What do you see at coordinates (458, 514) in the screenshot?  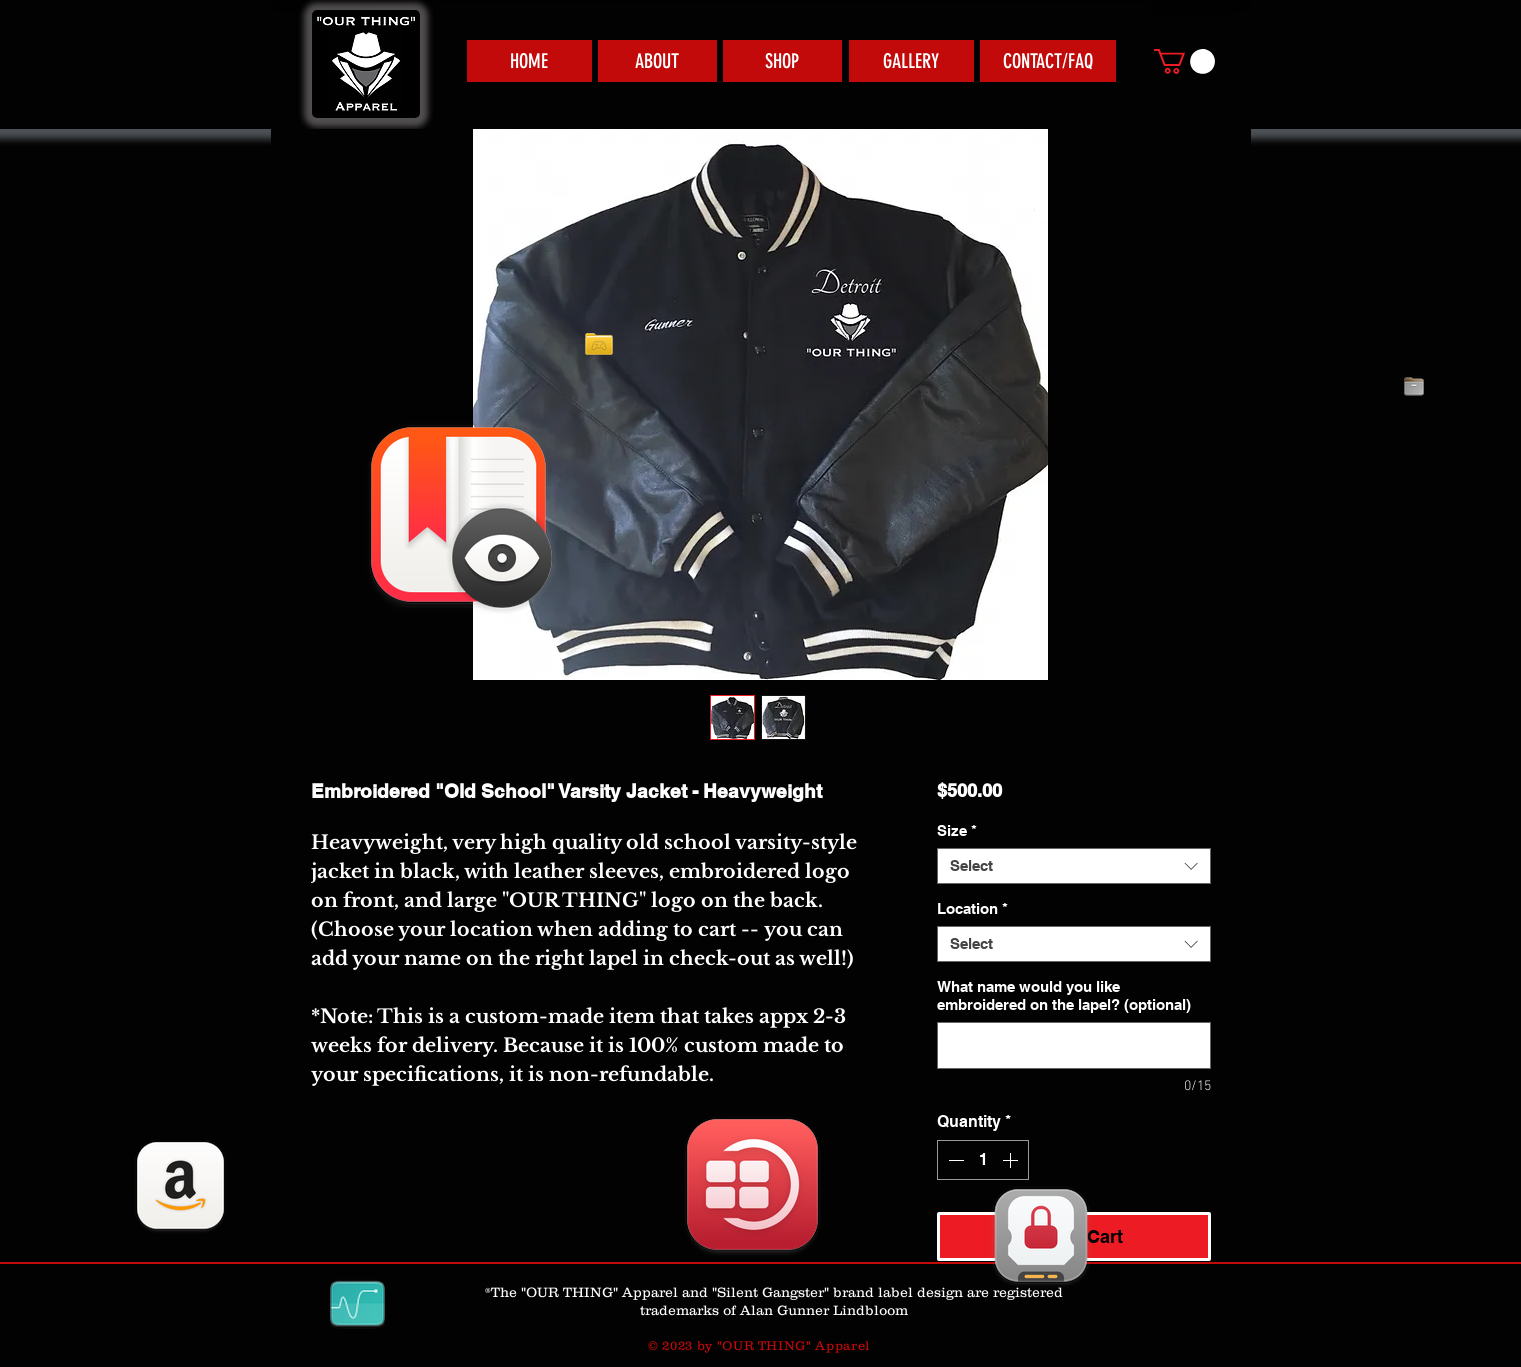 I see `open calibre e-book management app` at bounding box center [458, 514].